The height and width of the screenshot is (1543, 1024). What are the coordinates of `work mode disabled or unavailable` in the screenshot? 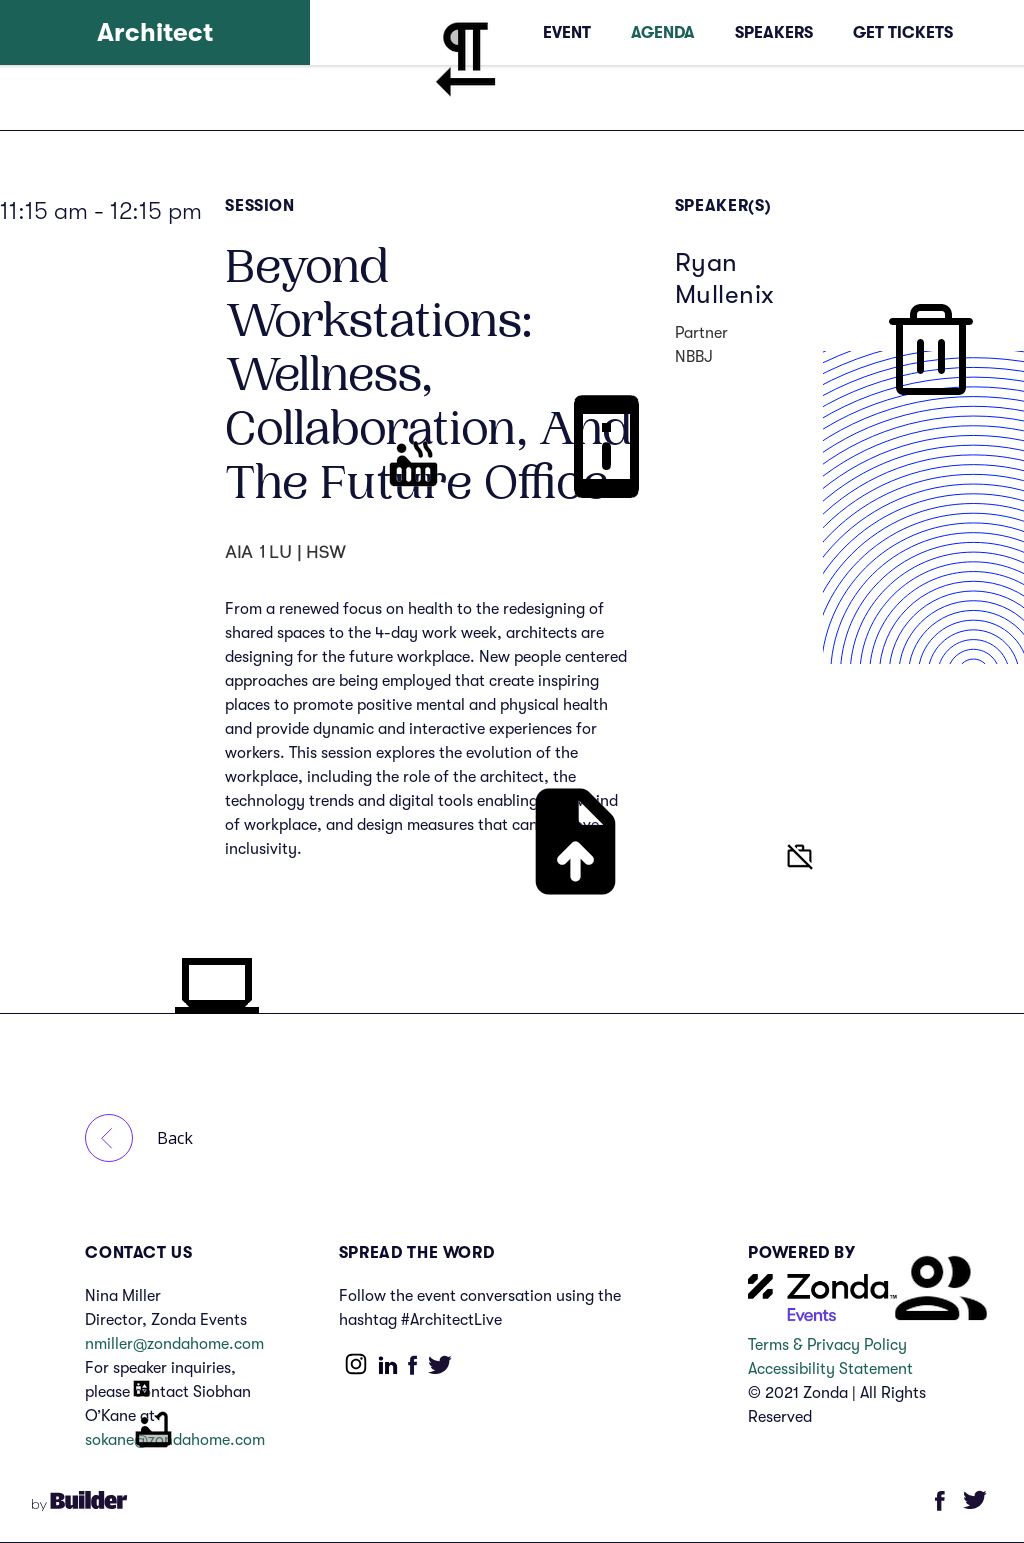 It's located at (799, 856).